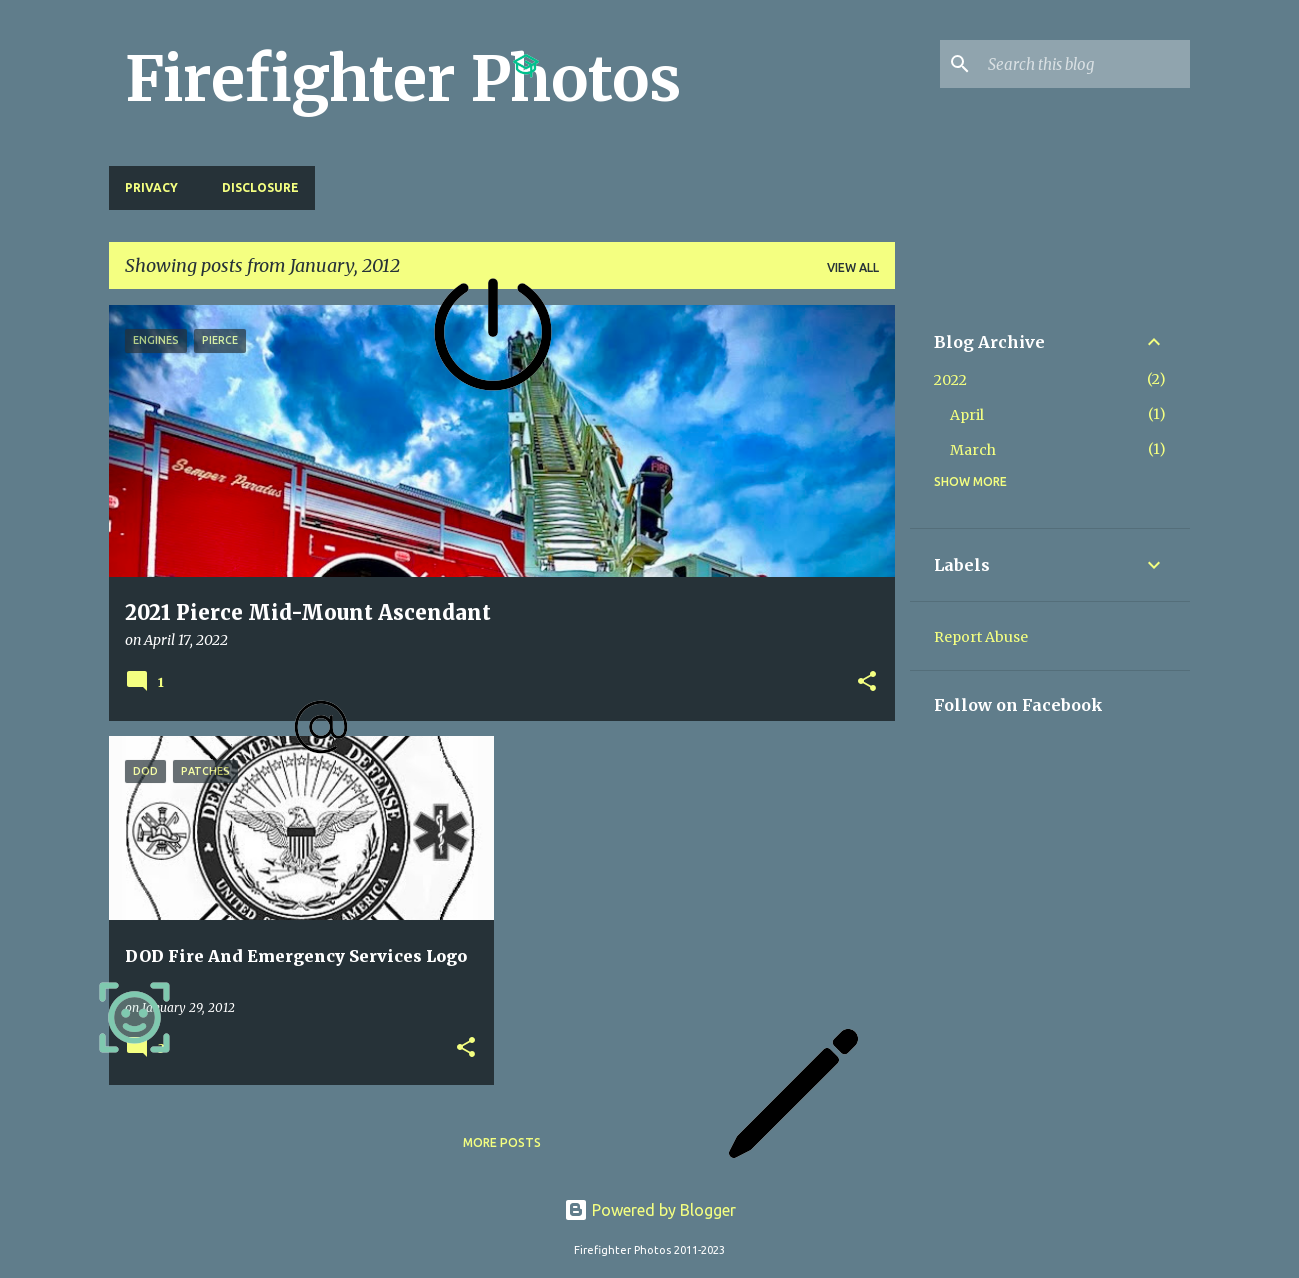 The height and width of the screenshot is (1278, 1299). What do you see at coordinates (321, 727) in the screenshot?
I see `enter or view email address` at bounding box center [321, 727].